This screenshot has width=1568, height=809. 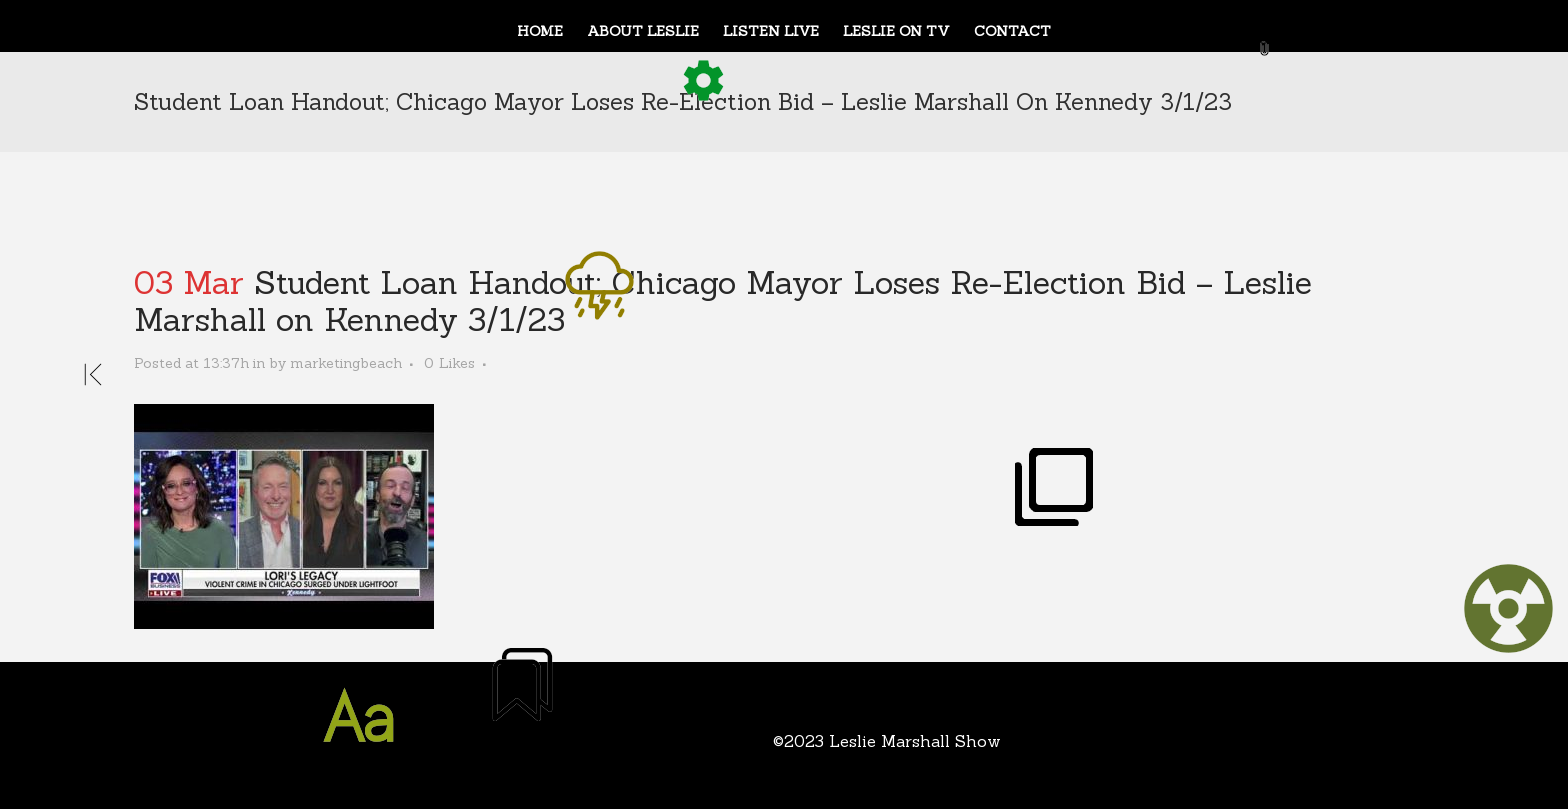 What do you see at coordinates (703, 80) in the screenshot?
I see `open settings menu` at bounding box center [703, 80].